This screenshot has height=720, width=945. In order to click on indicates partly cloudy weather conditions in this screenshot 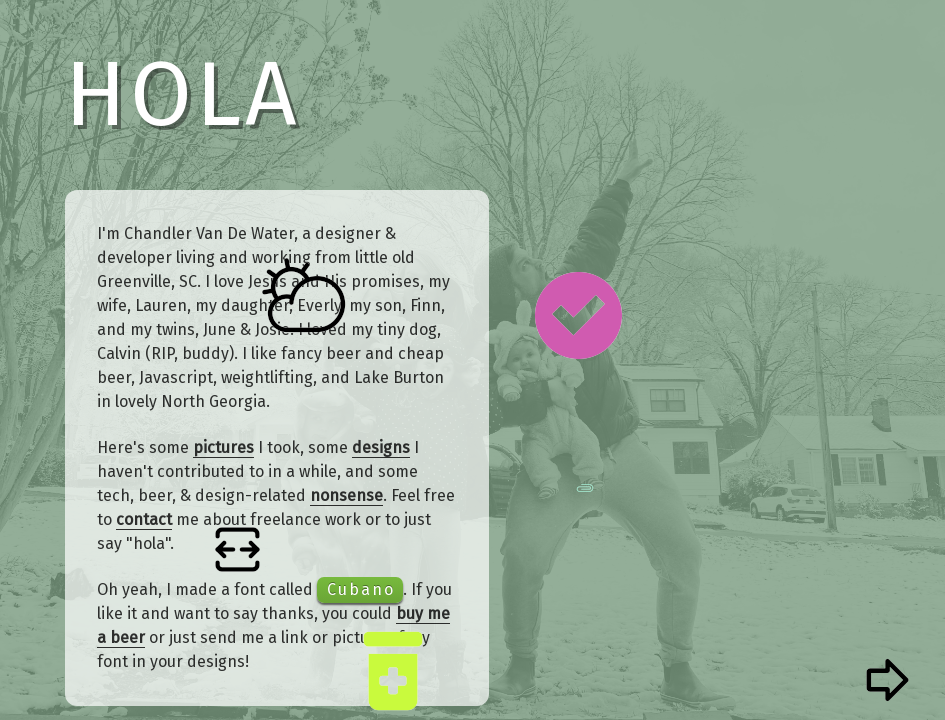, I will do `click(303, 296)`.